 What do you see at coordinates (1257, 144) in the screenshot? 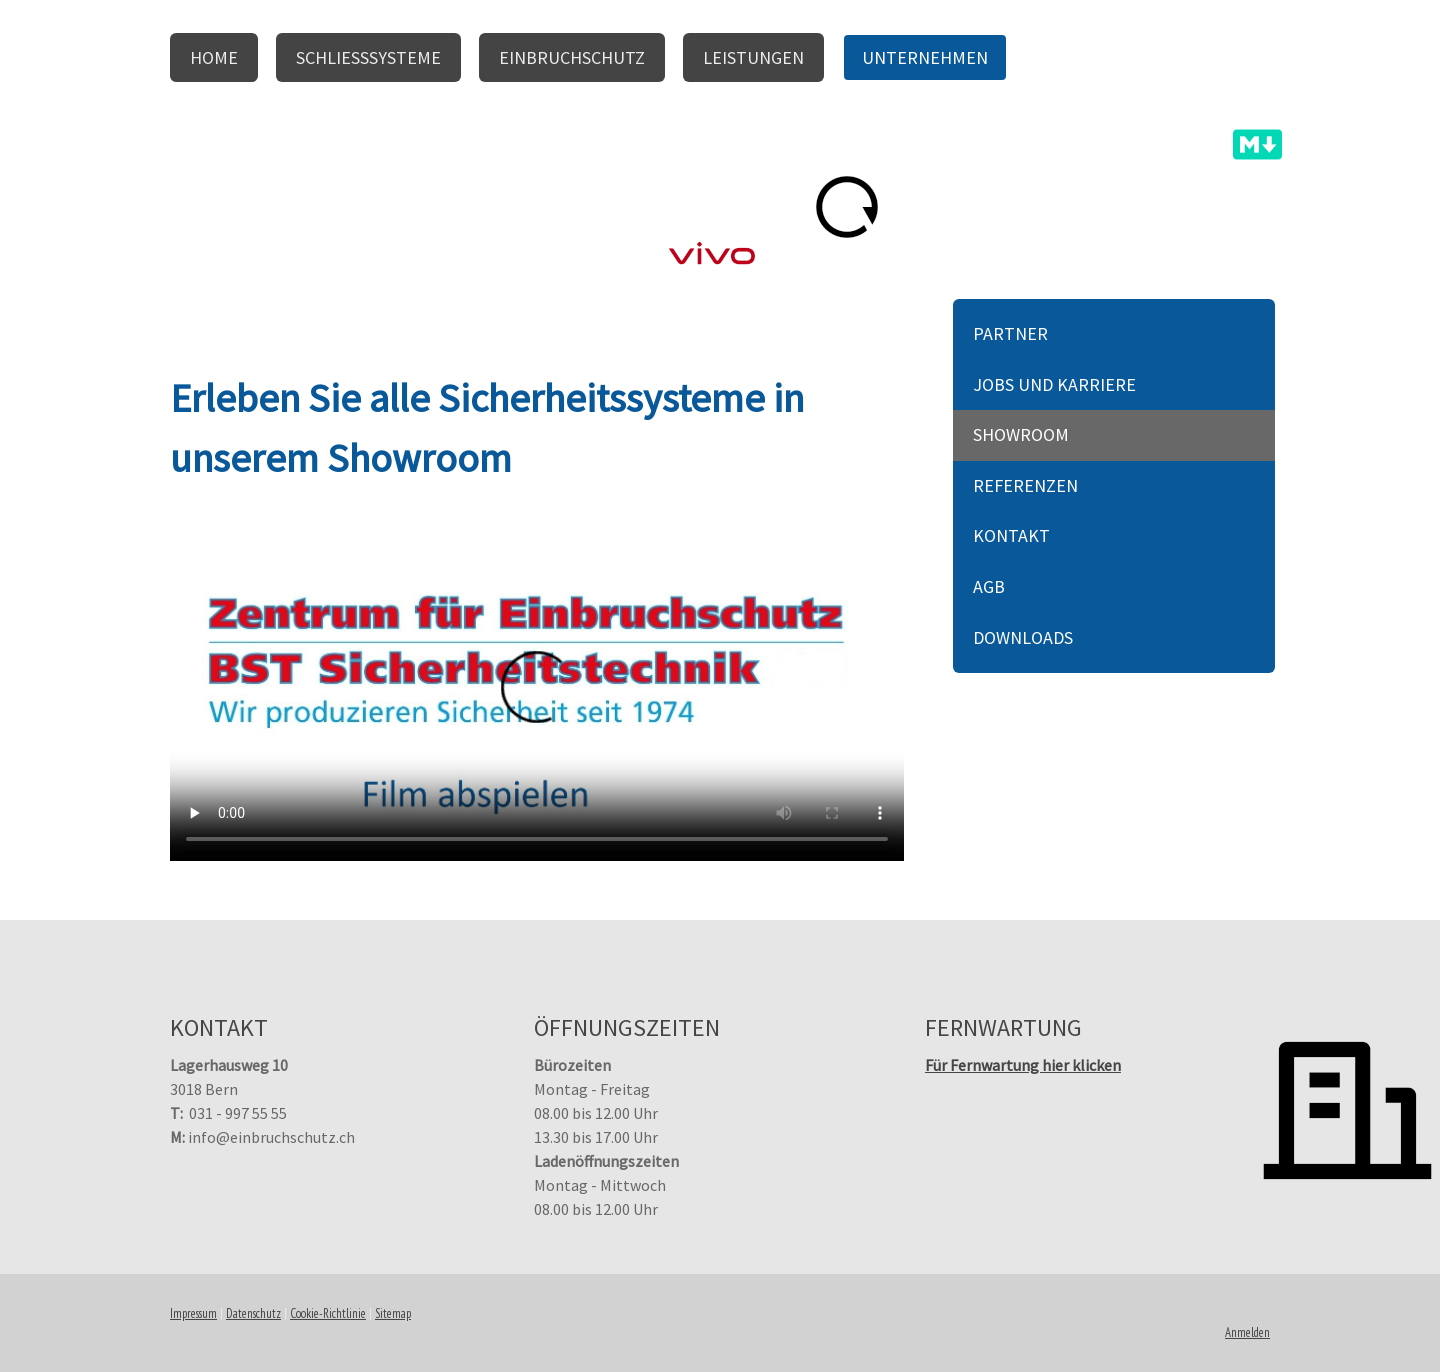
I see `format text using markdown` at bounding box center [1257, 144].